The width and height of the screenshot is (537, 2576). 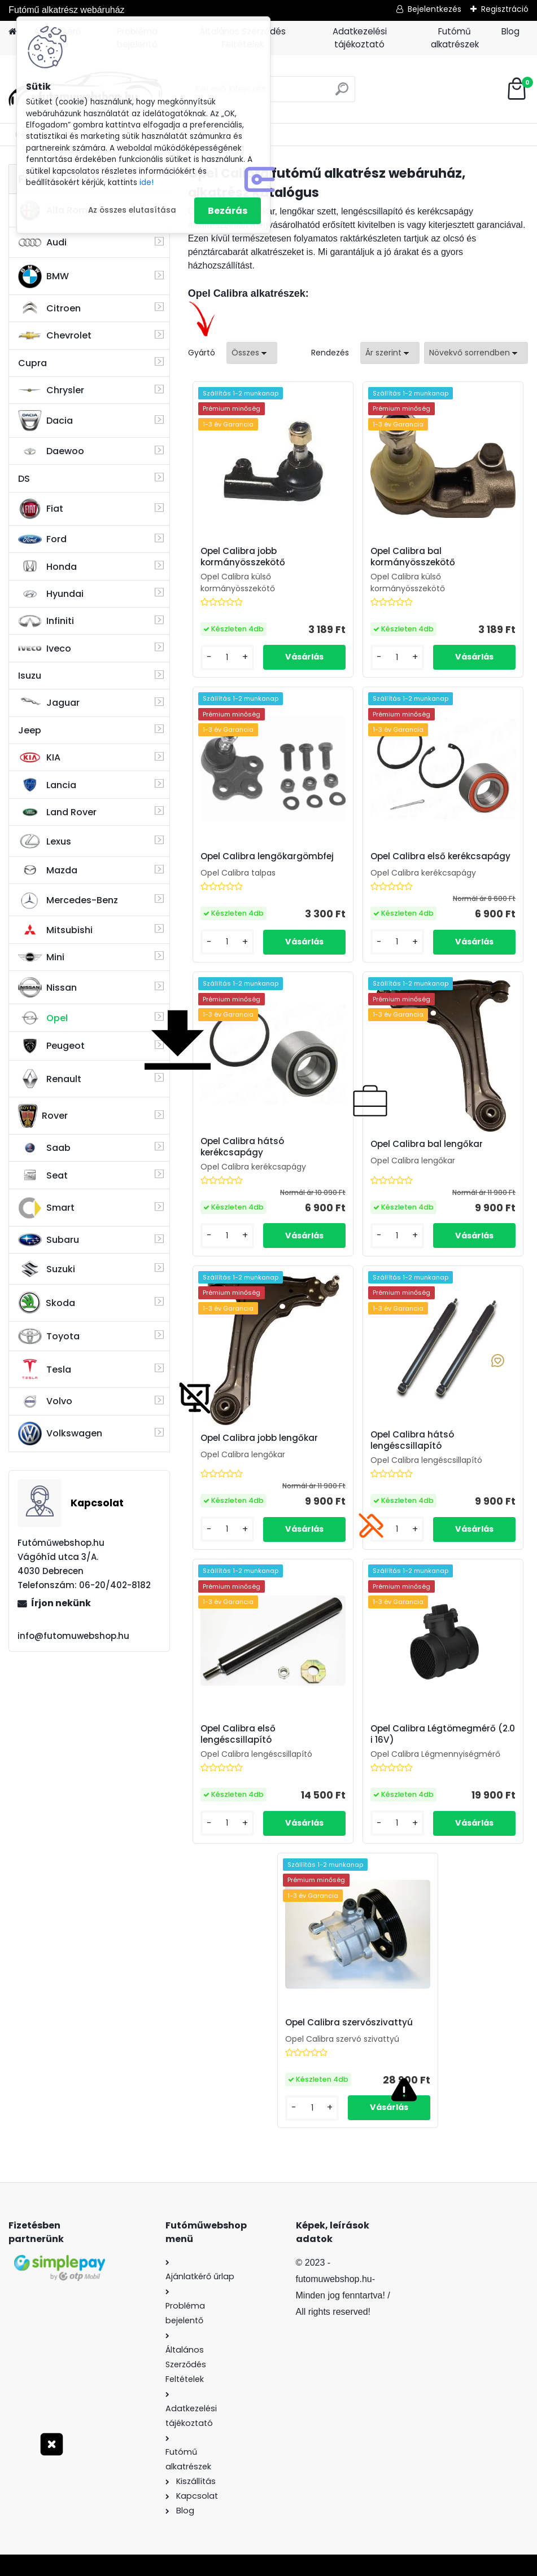 What do you see at coordinates (371, 1526) in the screenshot?
I see `indicates build or construction tools are unavailable` at bounding box center [371, 1526].